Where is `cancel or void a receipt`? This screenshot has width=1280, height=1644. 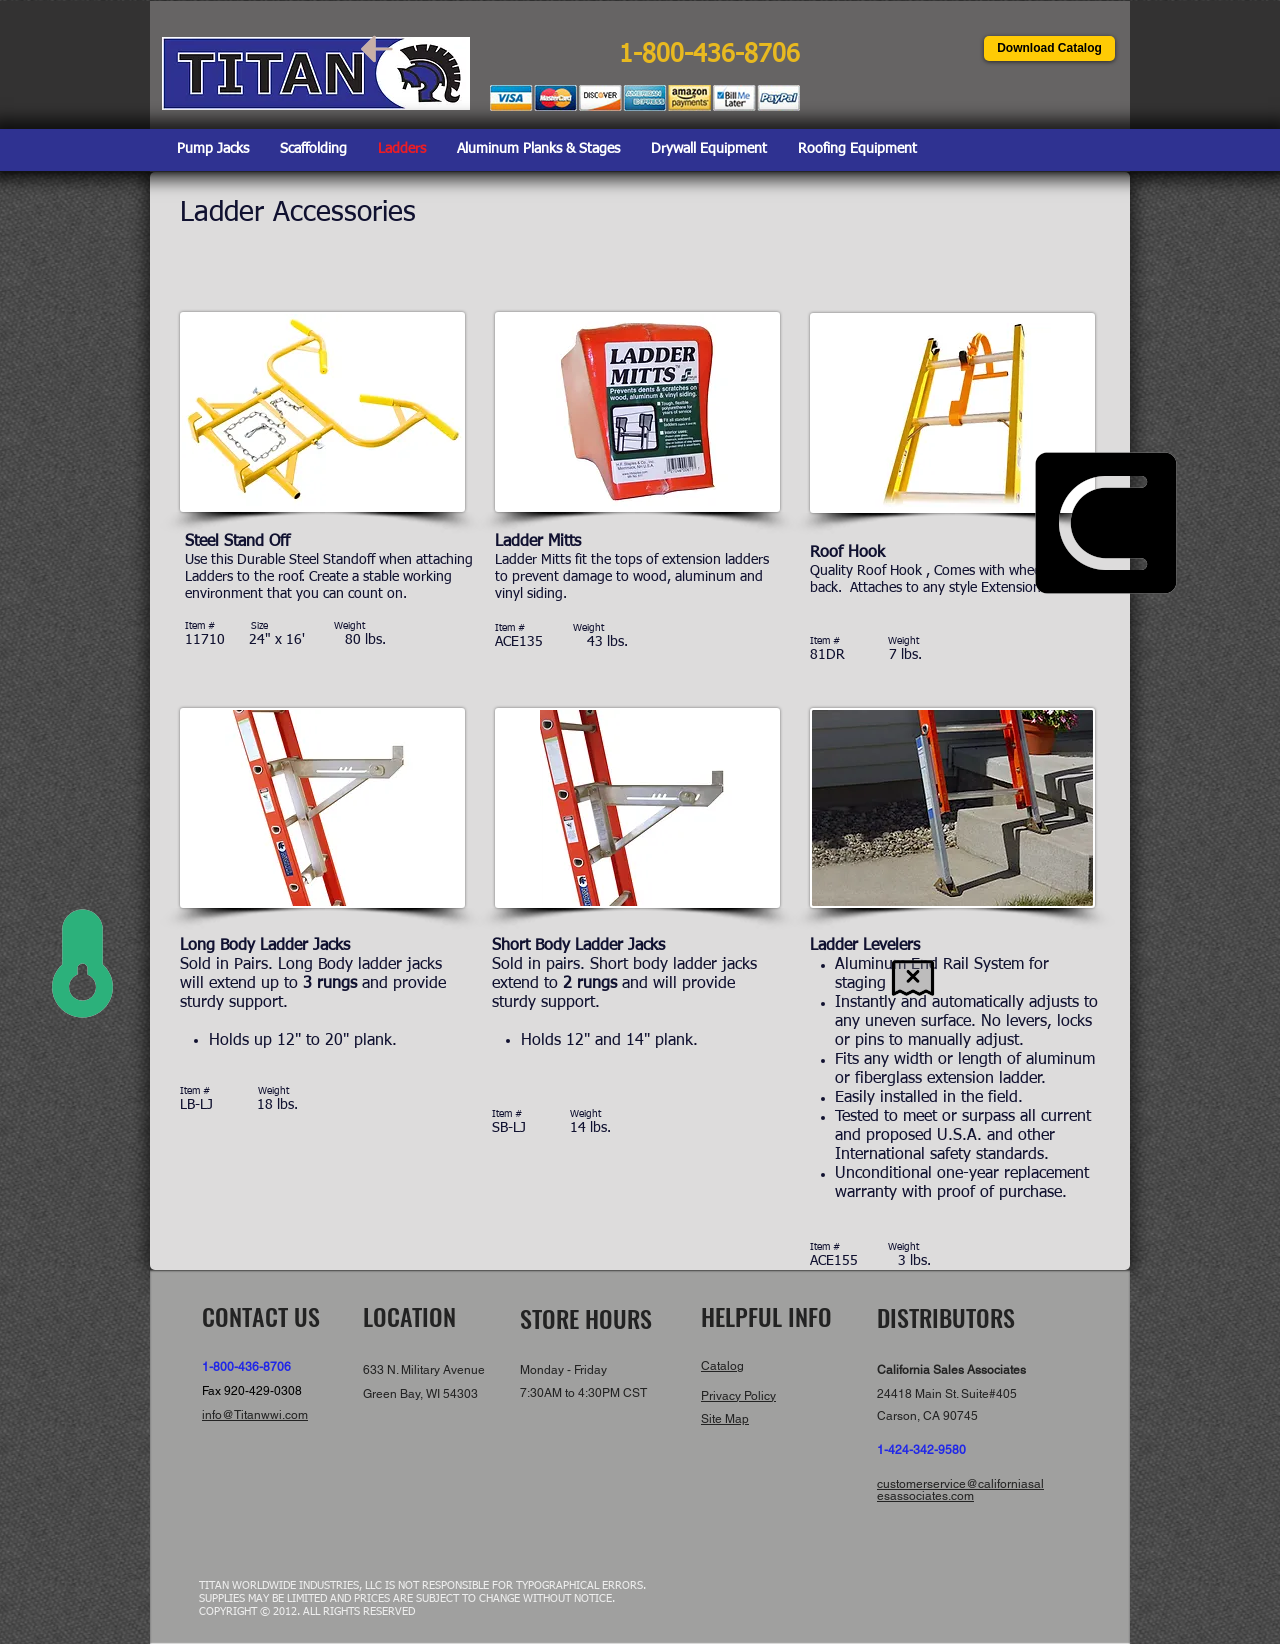
cancel or void a receipt is located at coordinates (913, 978).